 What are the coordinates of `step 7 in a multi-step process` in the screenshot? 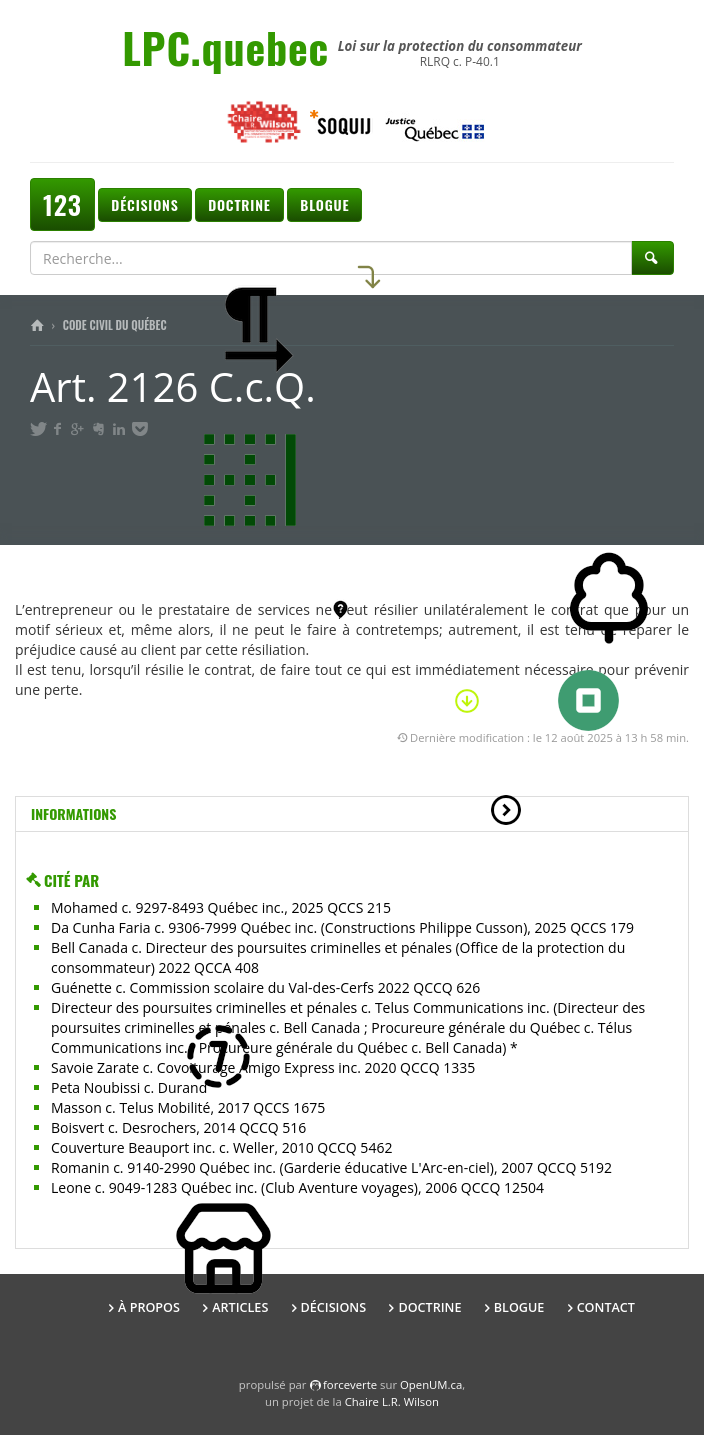 It's located at (218, 1056).